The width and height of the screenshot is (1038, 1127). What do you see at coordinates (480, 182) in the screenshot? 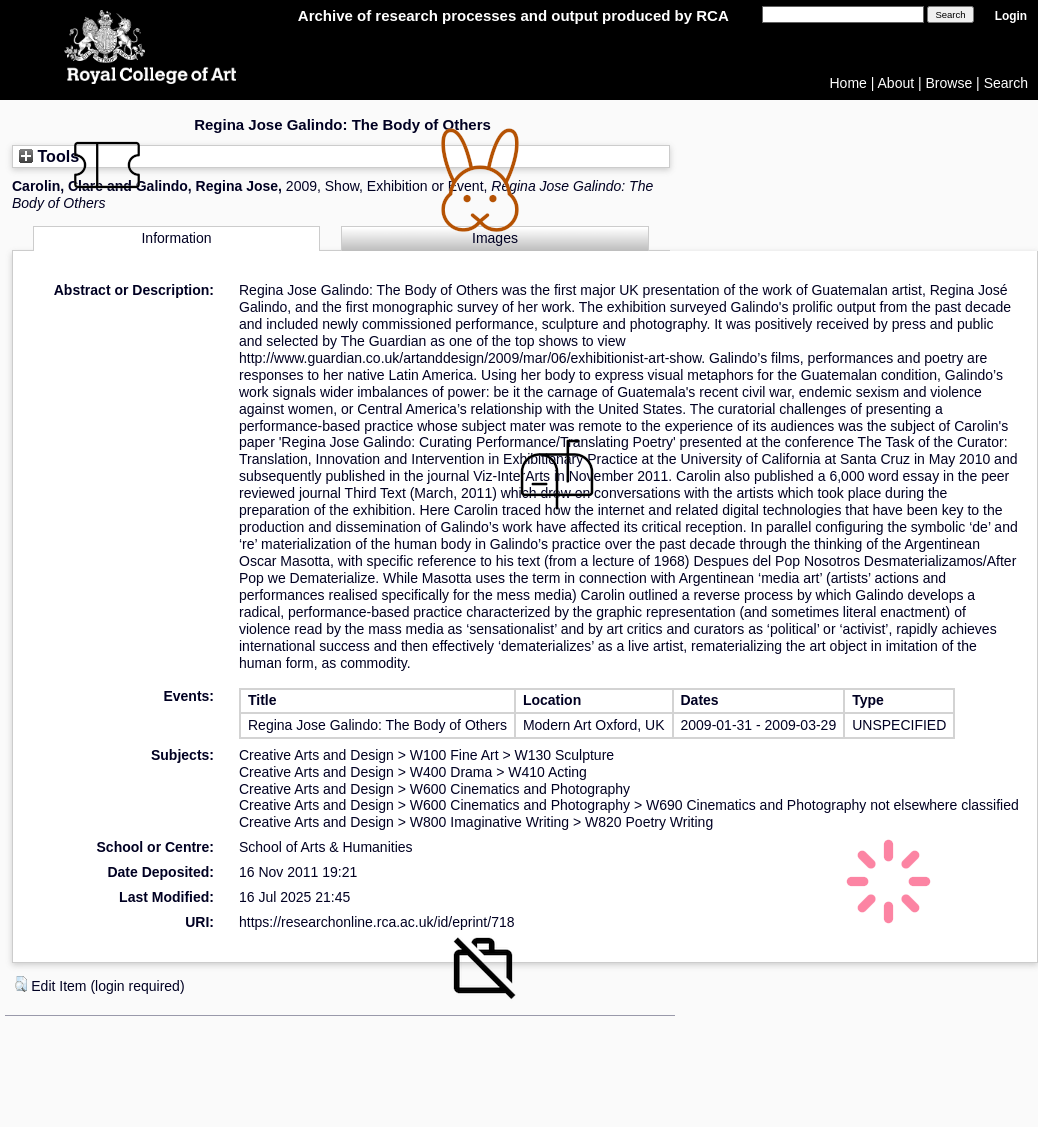
I see `access pet or animal-related features` at bounding box center [480, 182].